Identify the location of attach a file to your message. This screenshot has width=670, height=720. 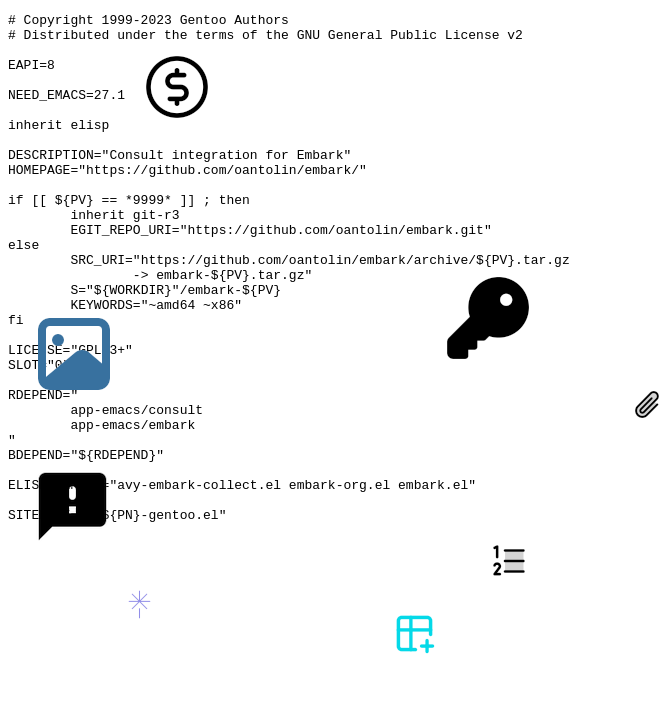
(647, 404).